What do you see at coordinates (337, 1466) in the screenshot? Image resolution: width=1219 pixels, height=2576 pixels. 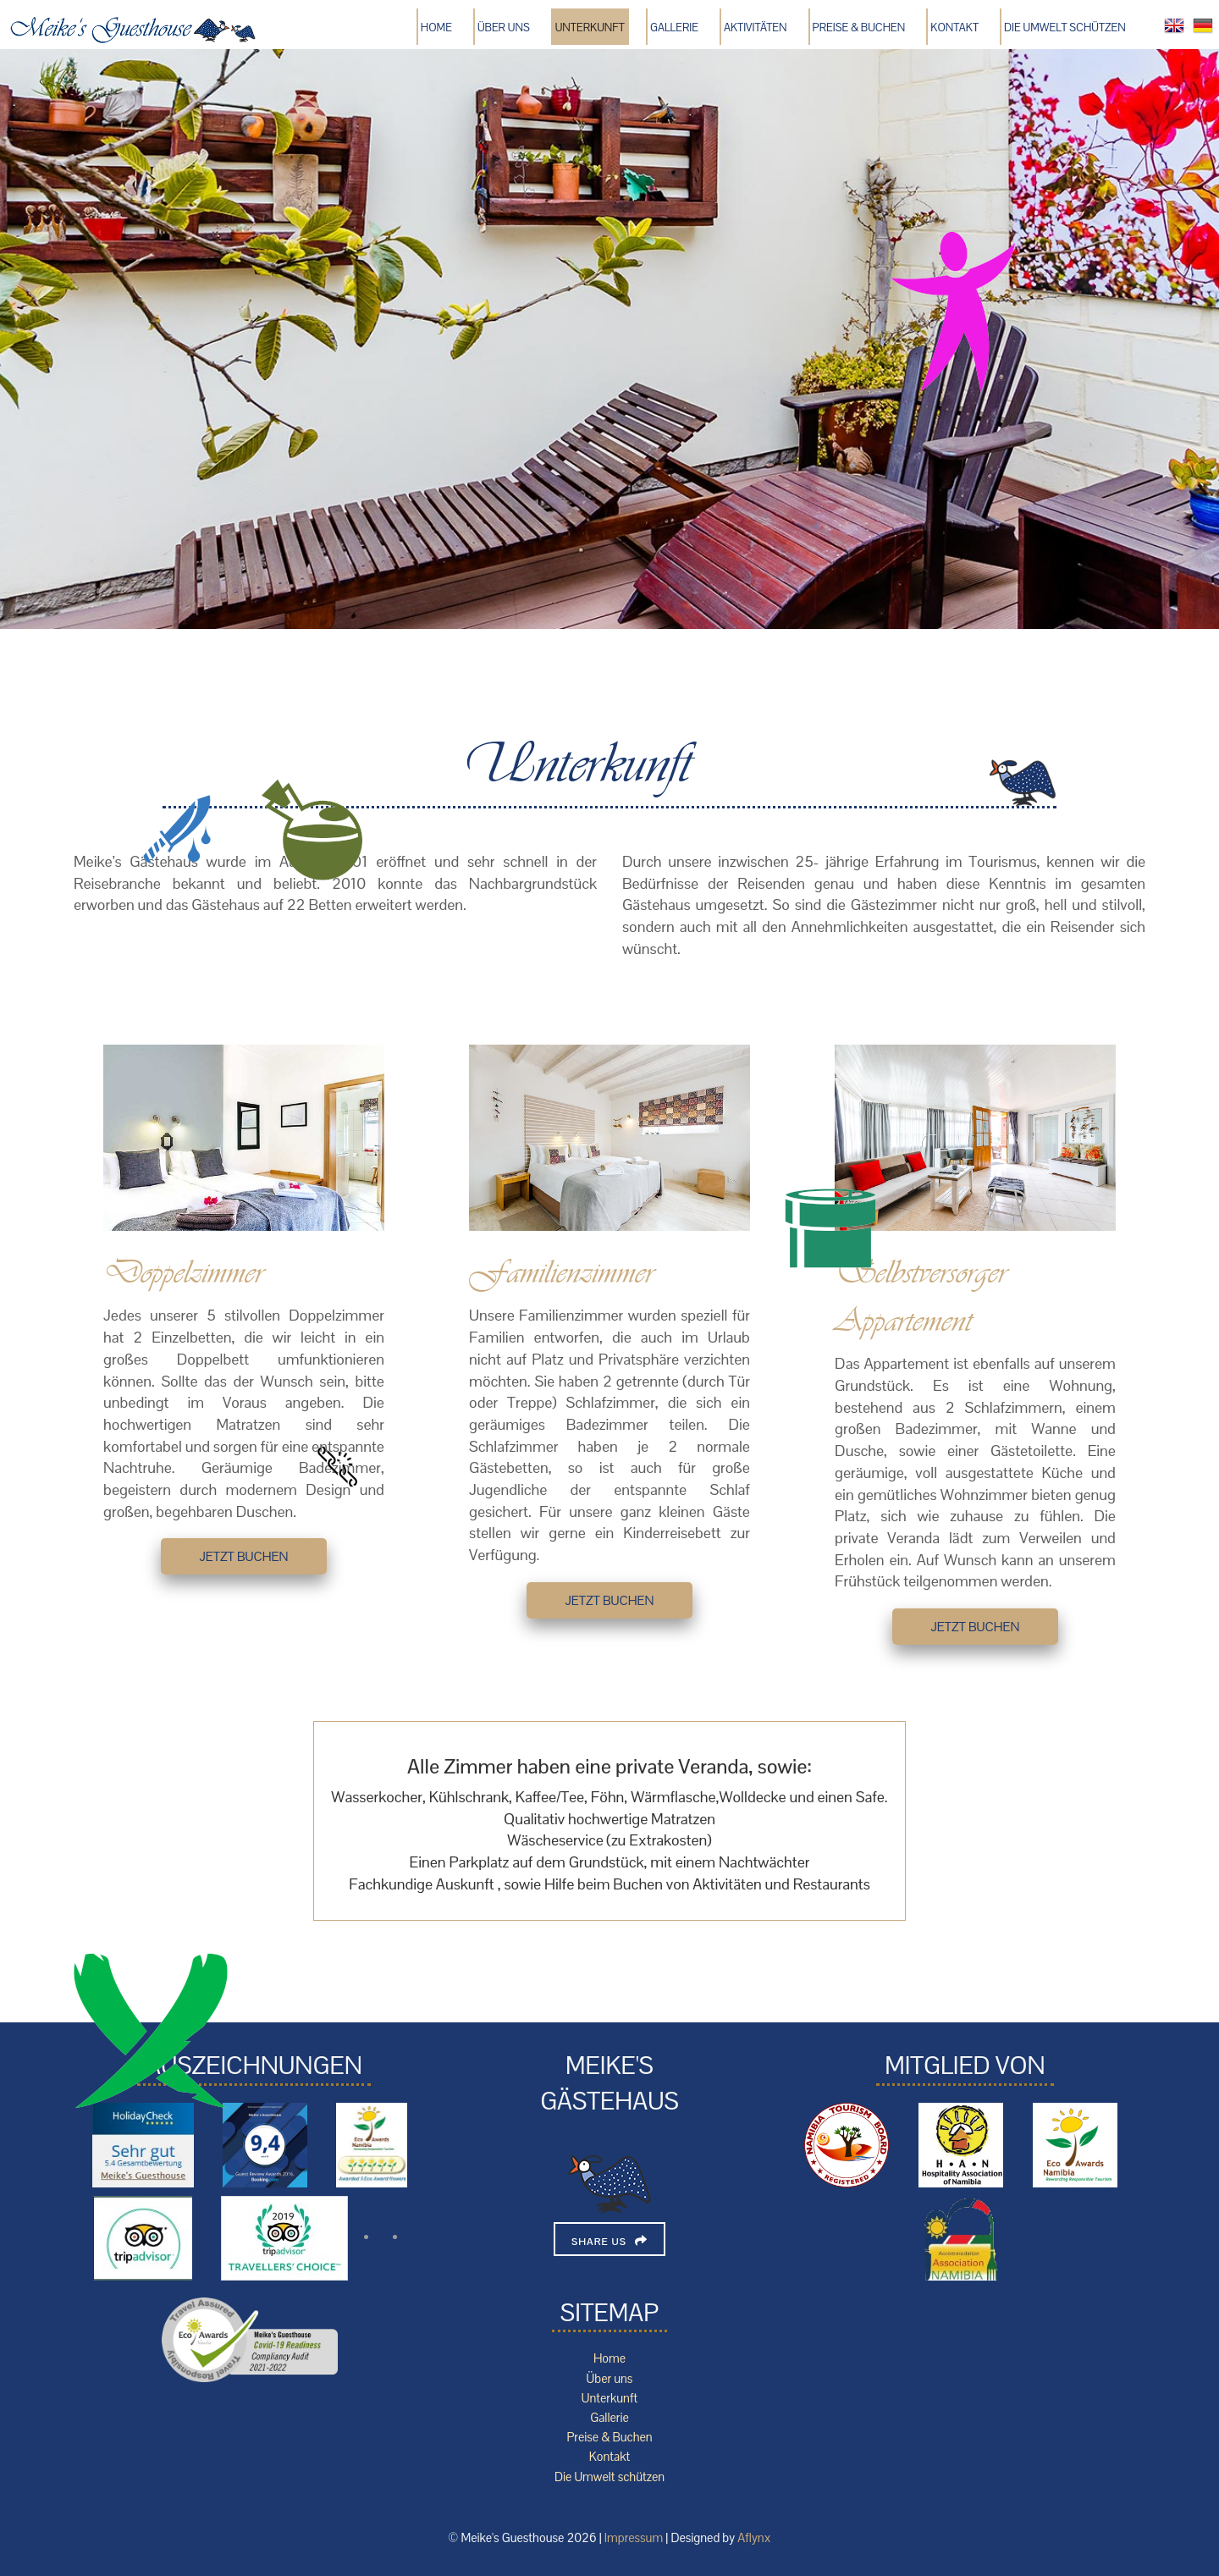 I see `disconnect or unlink accounts` at bounding box center [337, 1466].